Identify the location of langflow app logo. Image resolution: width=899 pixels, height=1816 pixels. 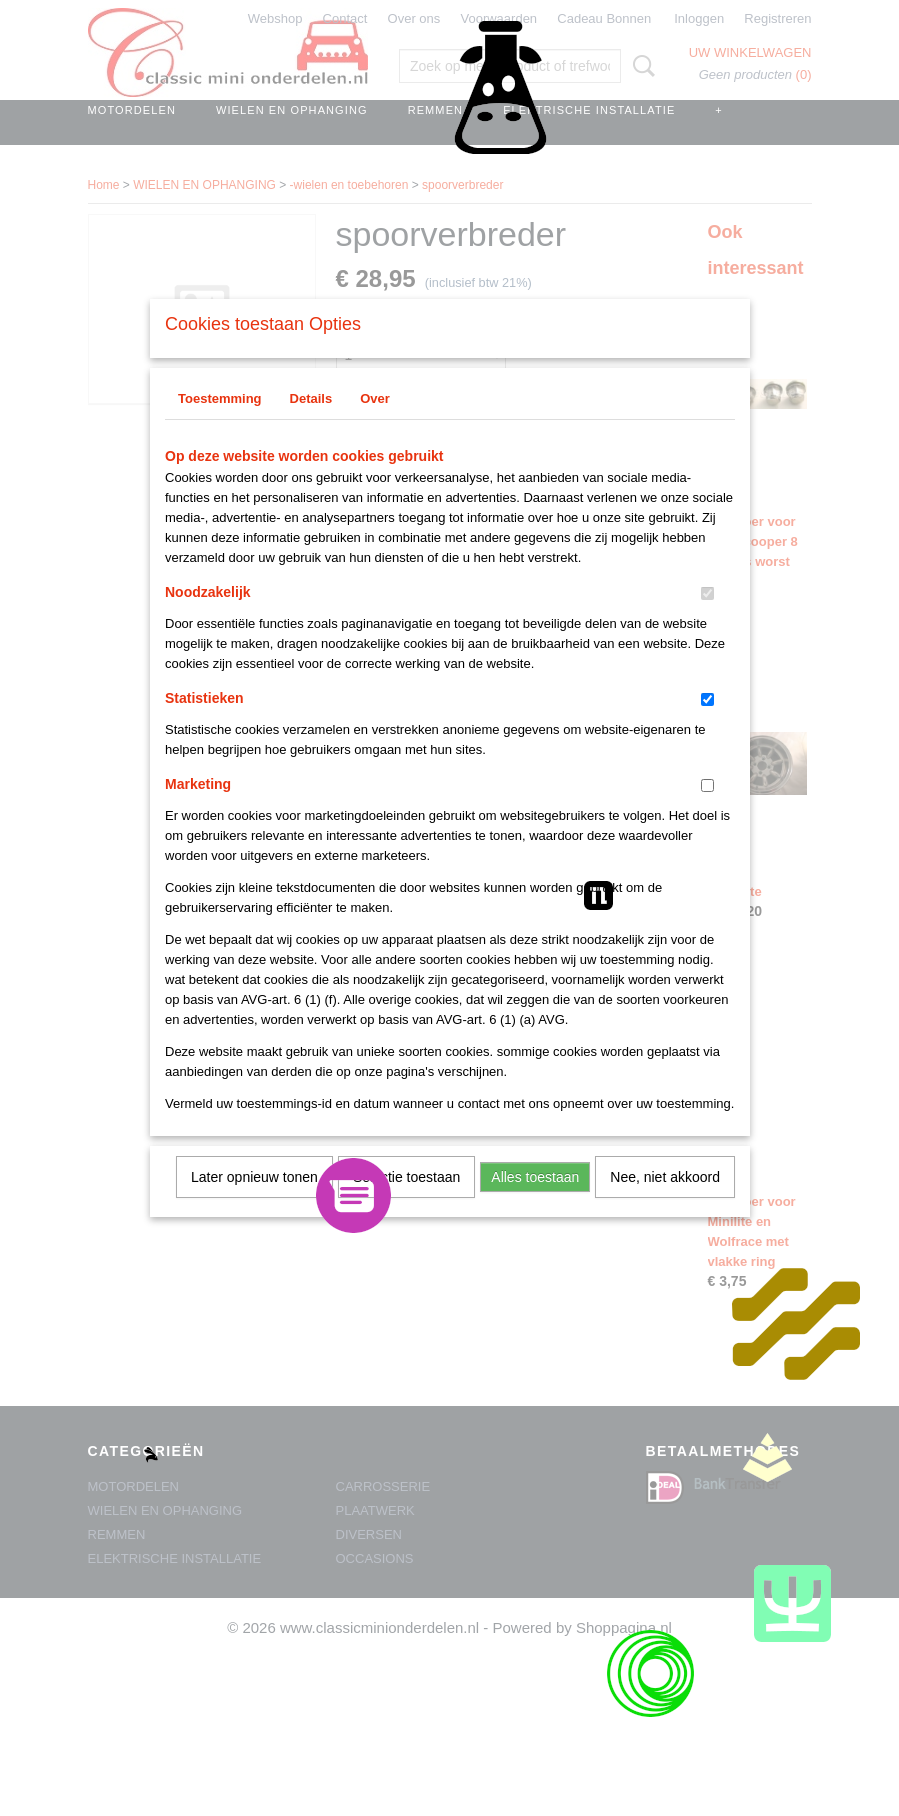
(796, 1324).